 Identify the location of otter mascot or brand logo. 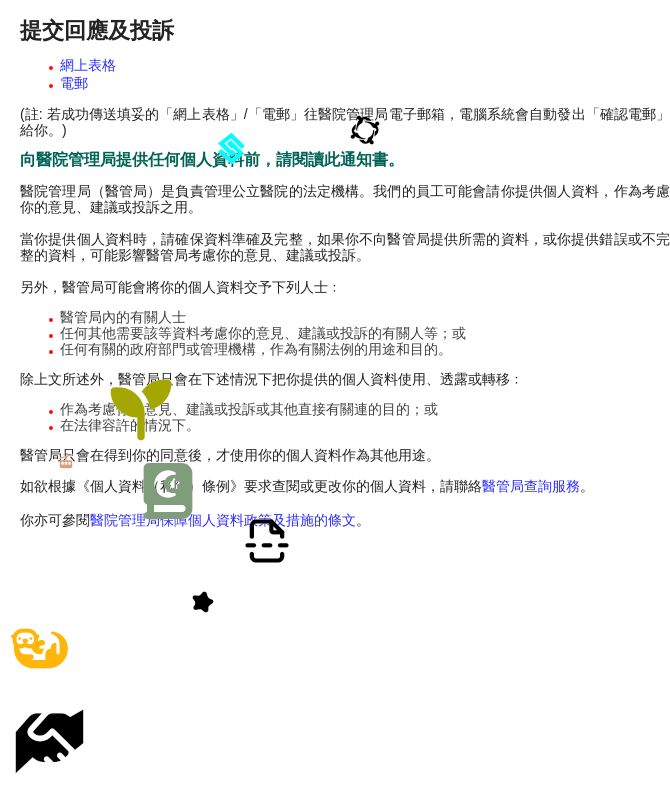
(39, 648).